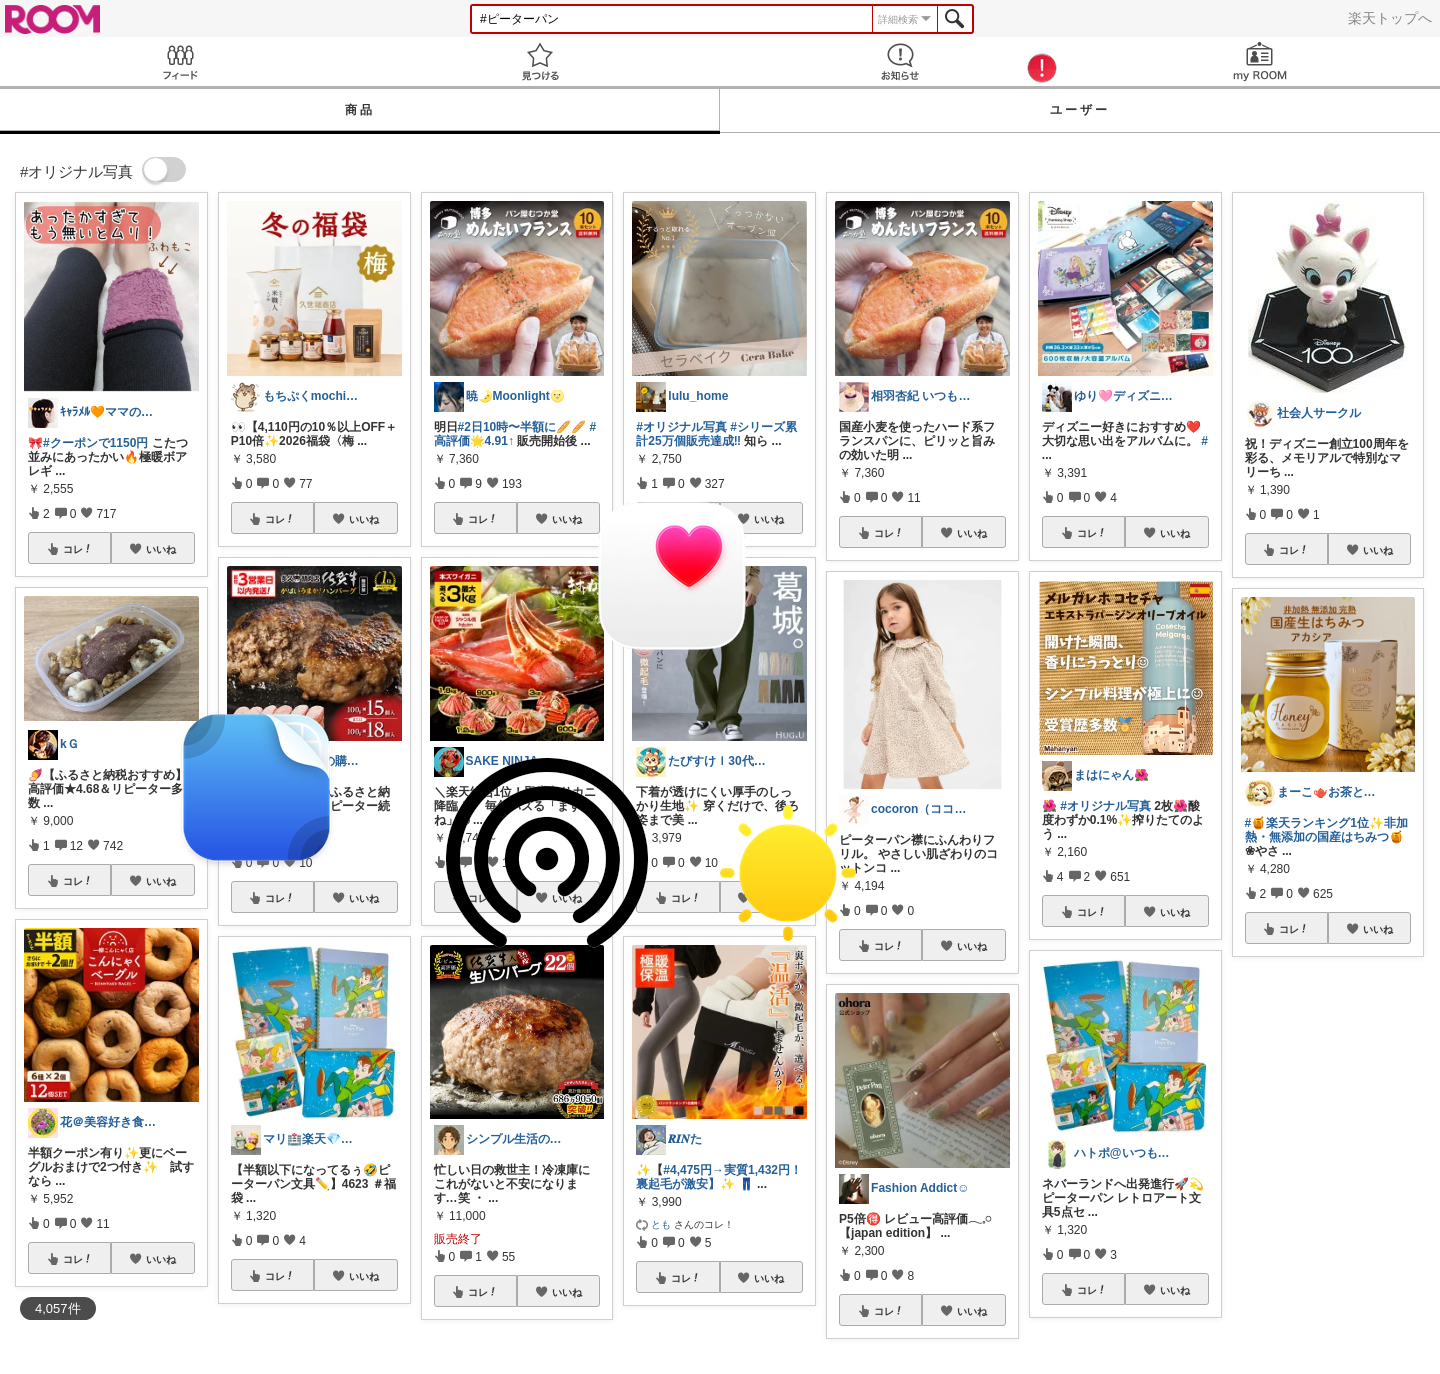  Describe the element at coordinates (256, 787) in the screenshot. I see `open hot corners system preferences` at that location.